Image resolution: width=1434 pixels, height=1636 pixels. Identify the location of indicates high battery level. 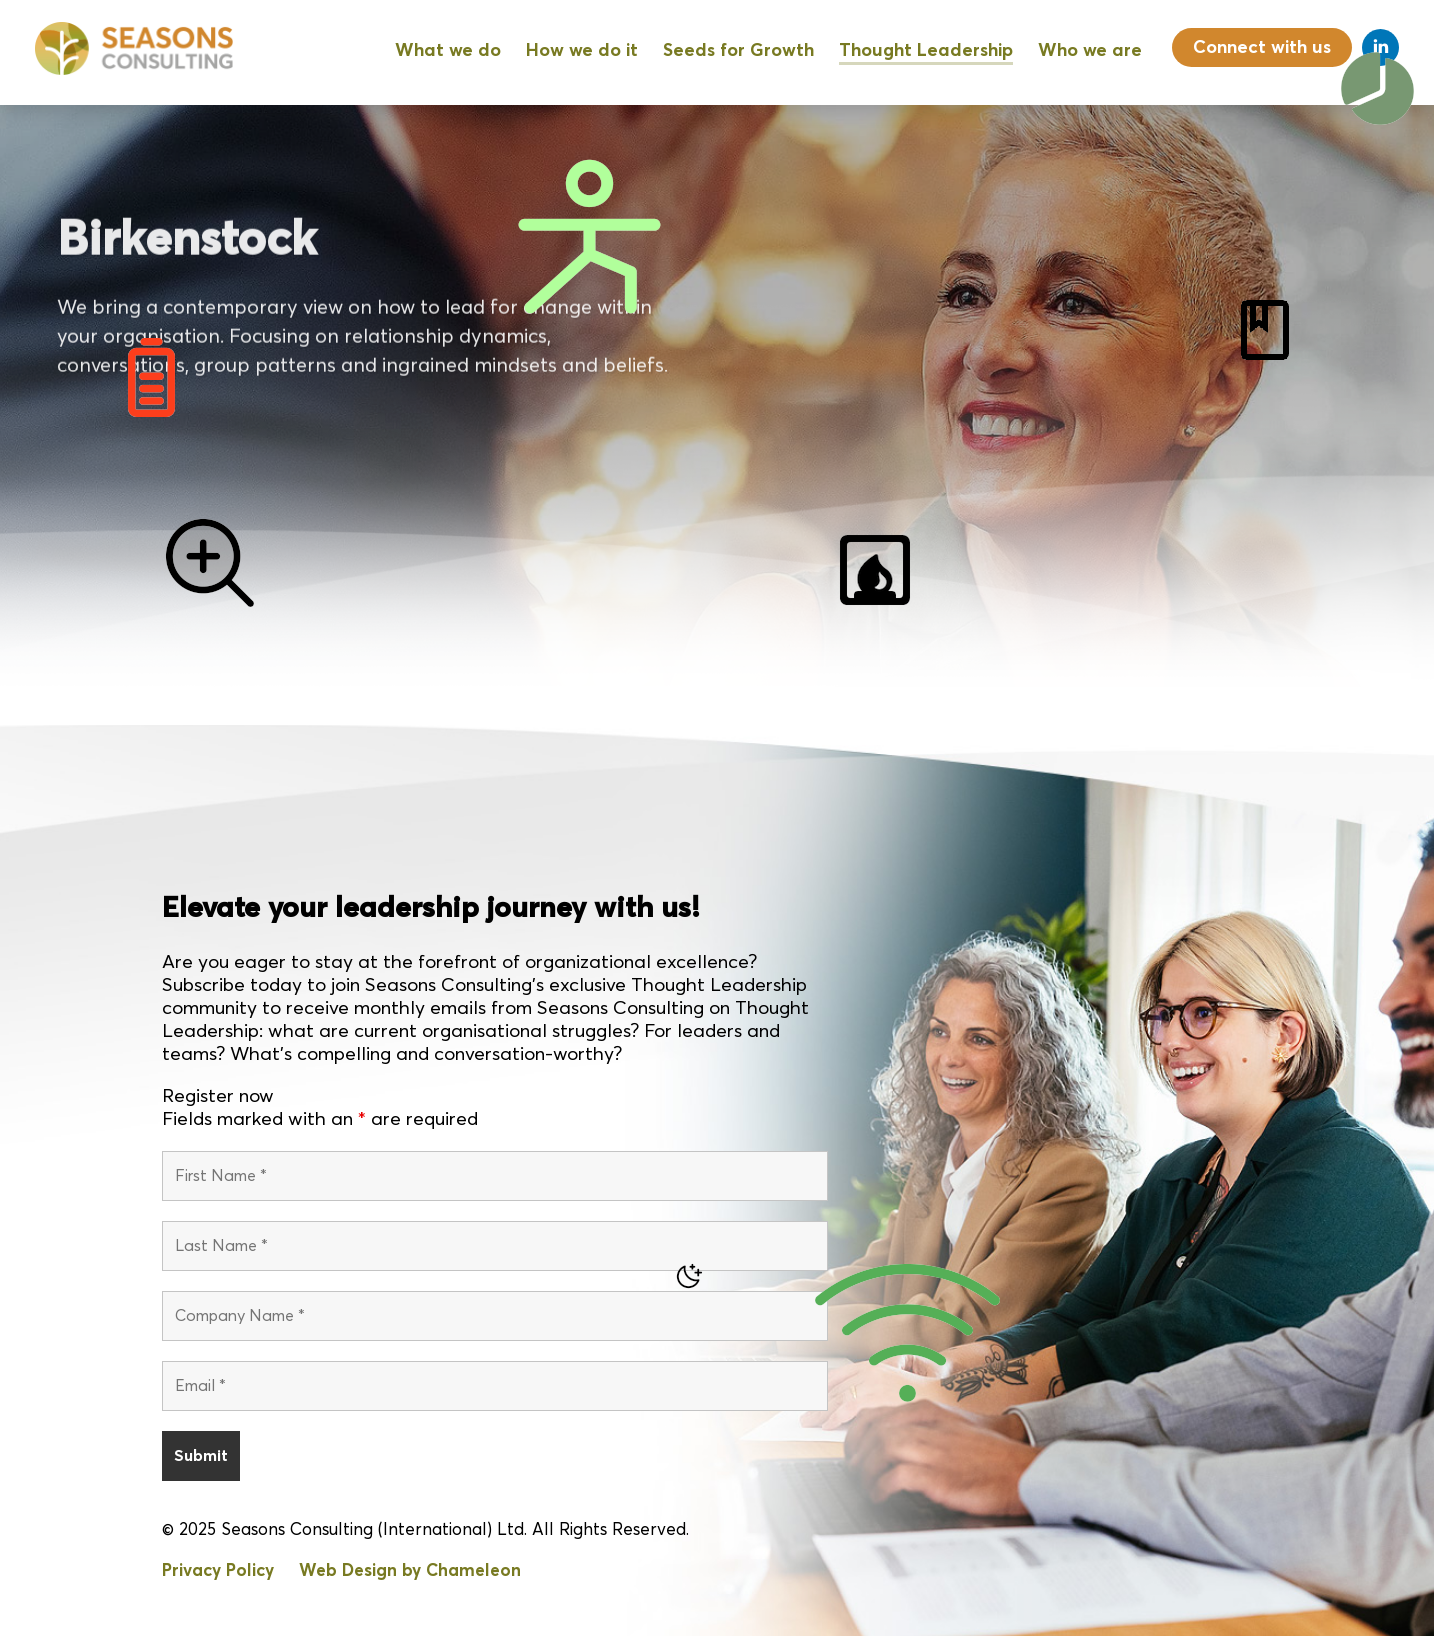
(151, 377).